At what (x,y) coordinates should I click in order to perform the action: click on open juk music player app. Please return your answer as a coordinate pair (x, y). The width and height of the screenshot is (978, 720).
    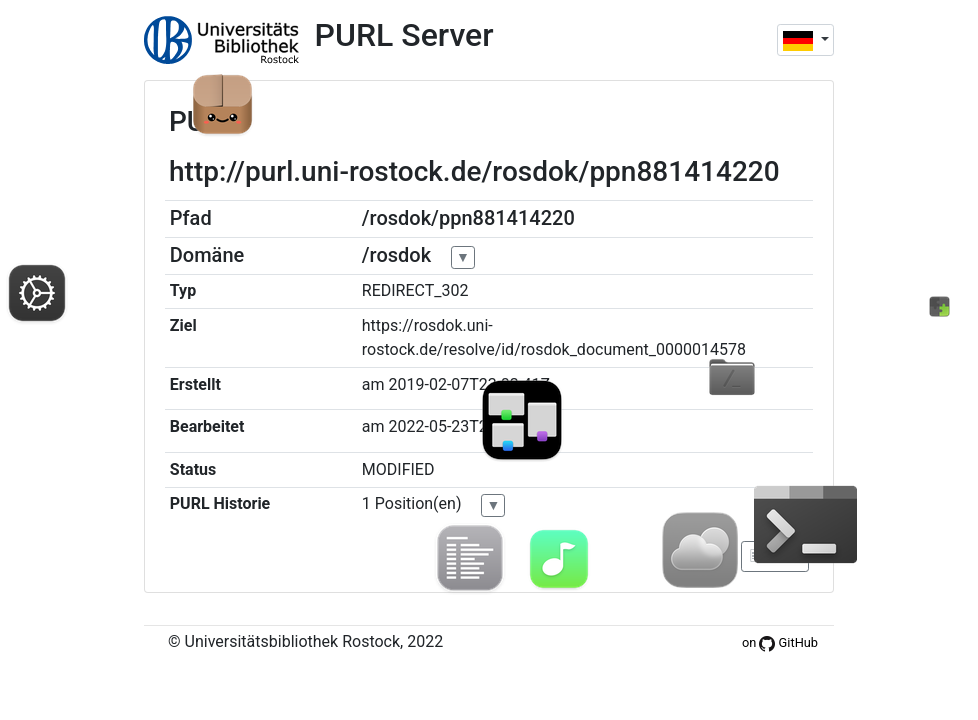
    Looking at the image, I should click on (559, 559).